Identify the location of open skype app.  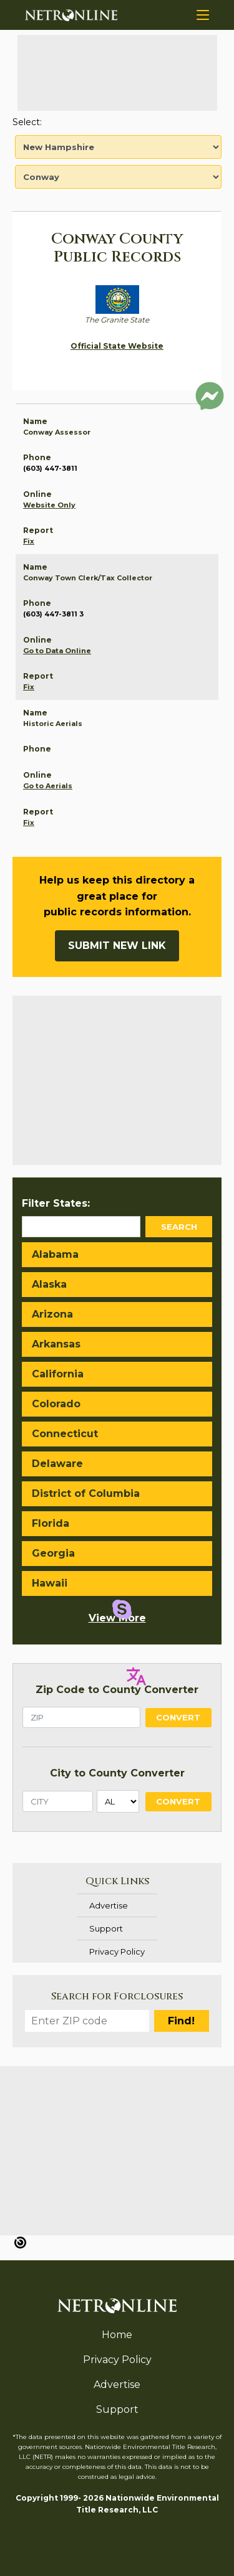
(122, 1609).